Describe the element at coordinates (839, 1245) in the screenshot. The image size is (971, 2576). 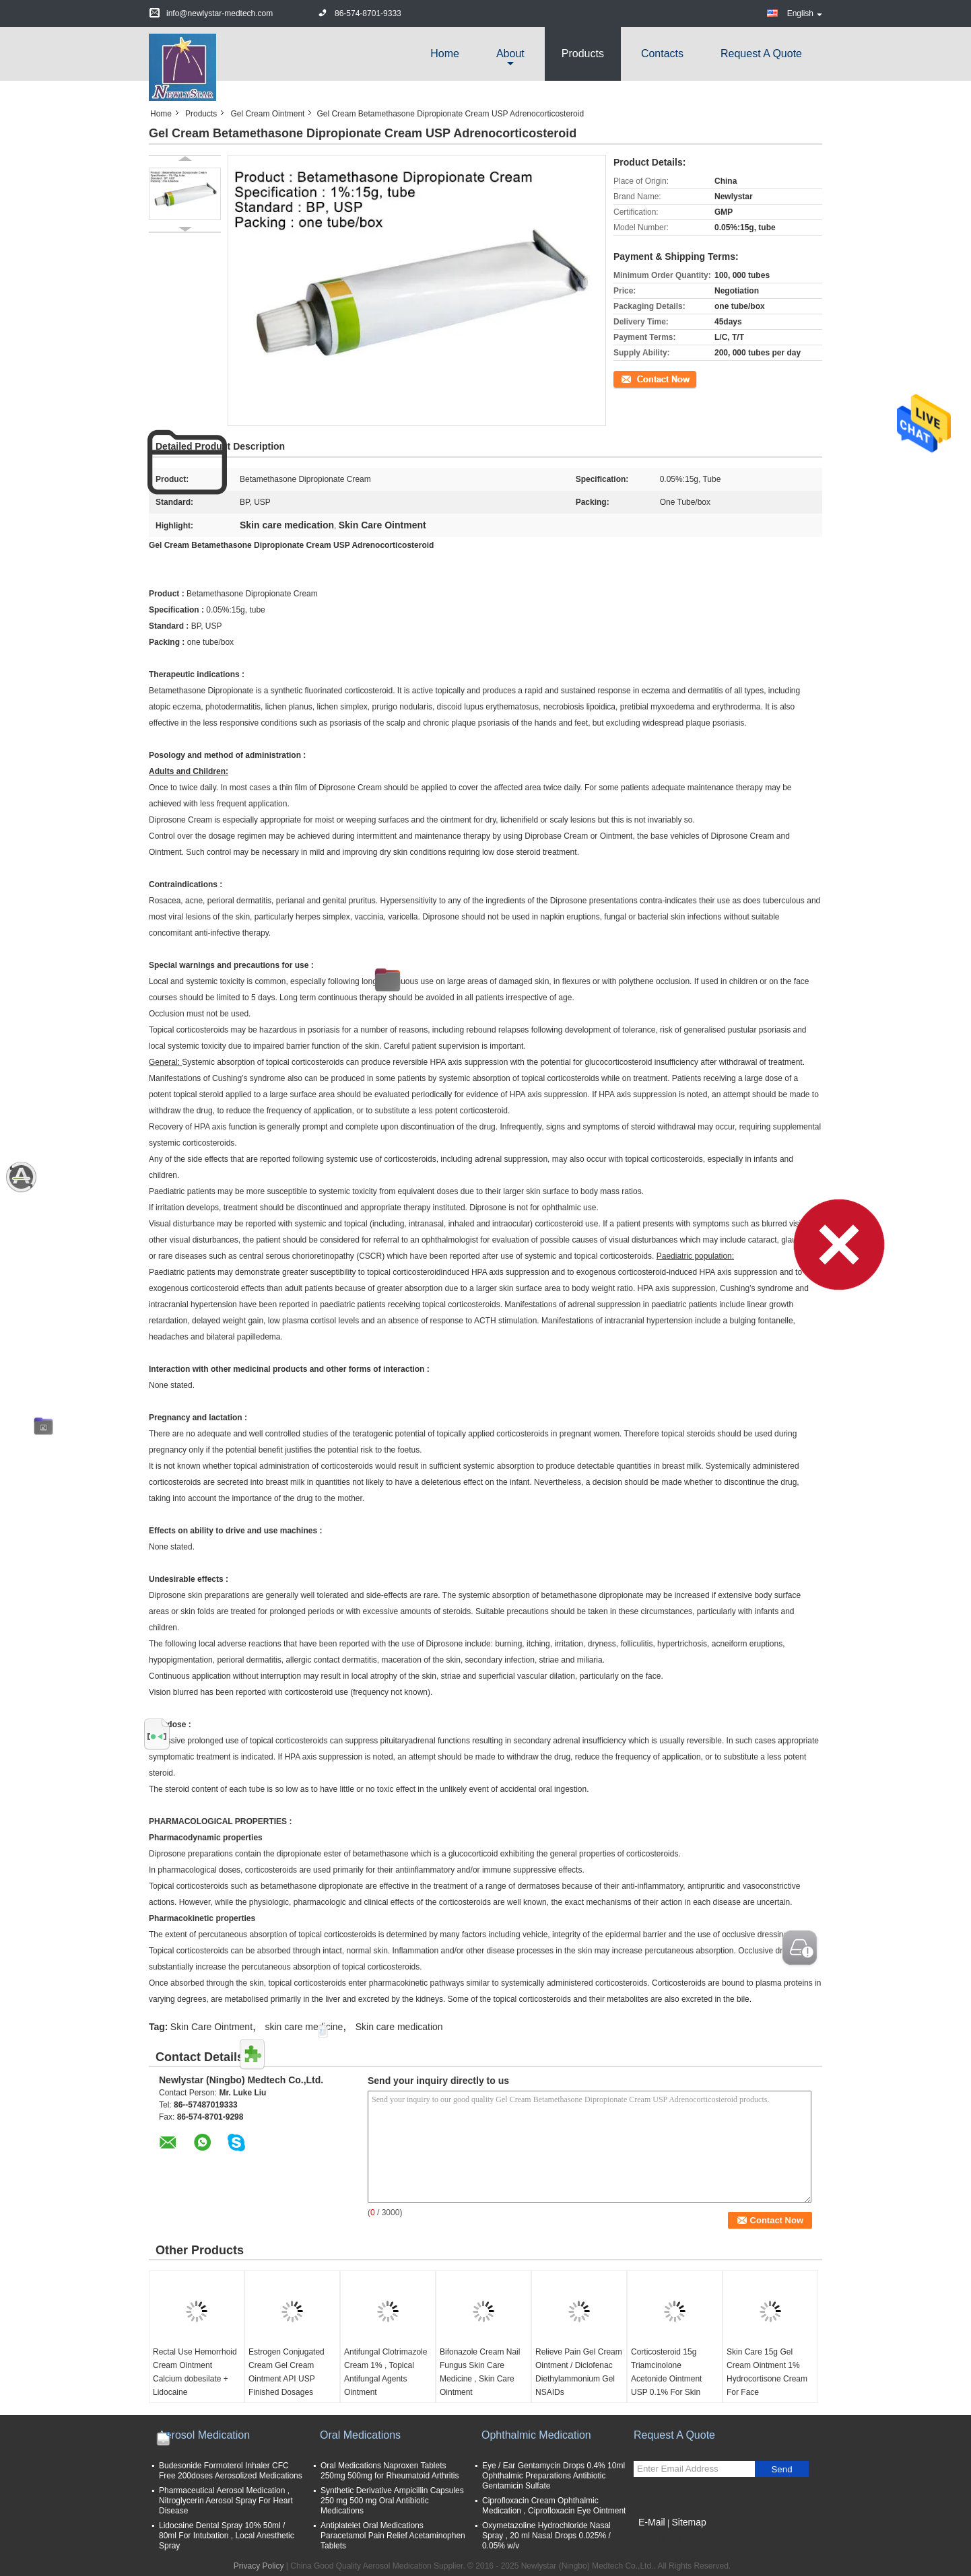
I see `close or exit the application` at that location.